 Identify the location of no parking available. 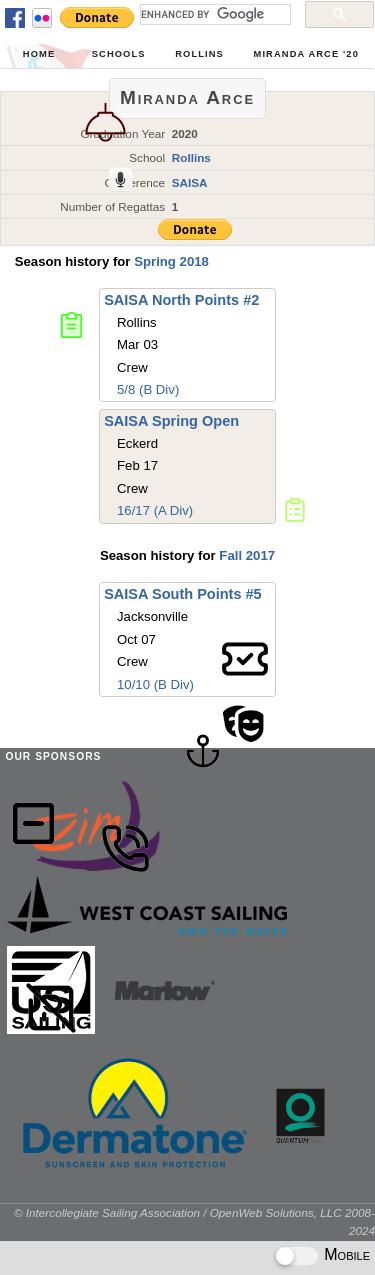
(51, 1008).